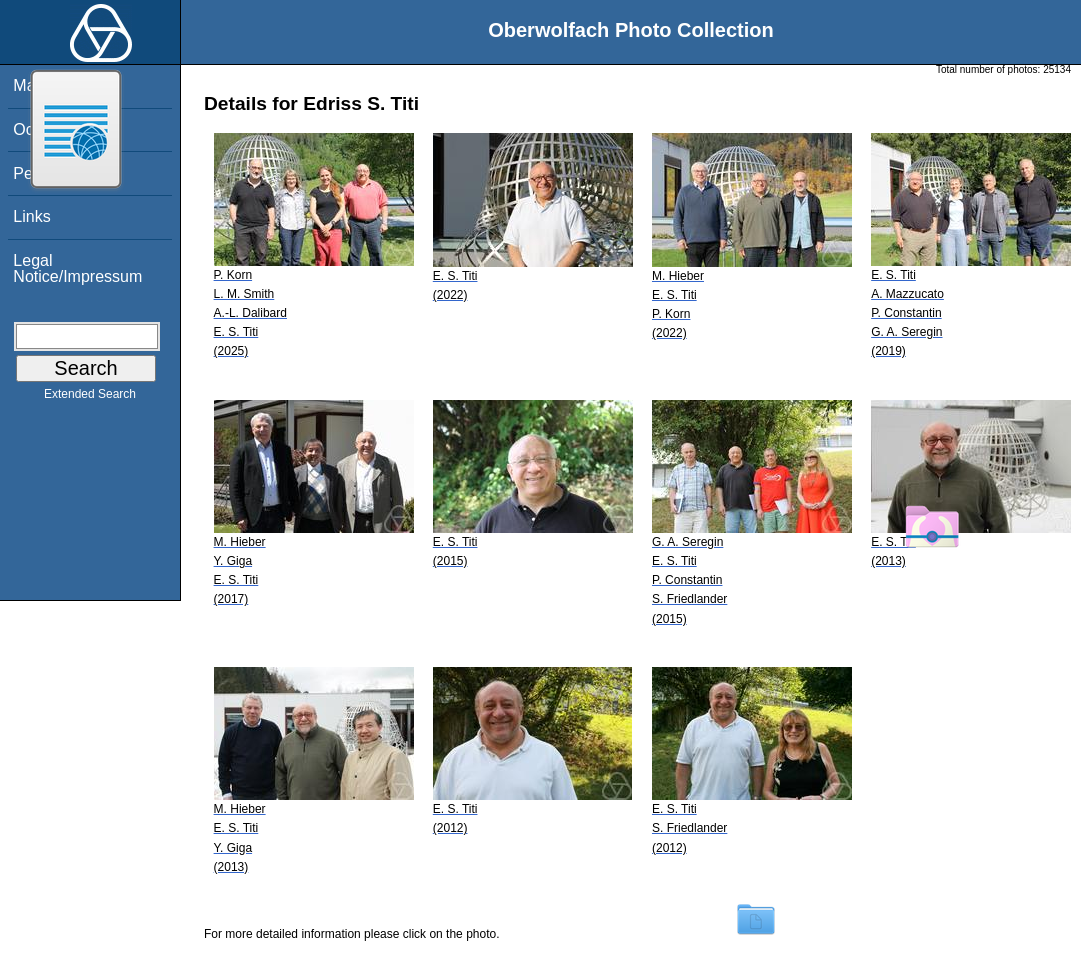 This screenshot has width=1081, height=963. I want to click on a web template or HTML document file, so click(76, 131).